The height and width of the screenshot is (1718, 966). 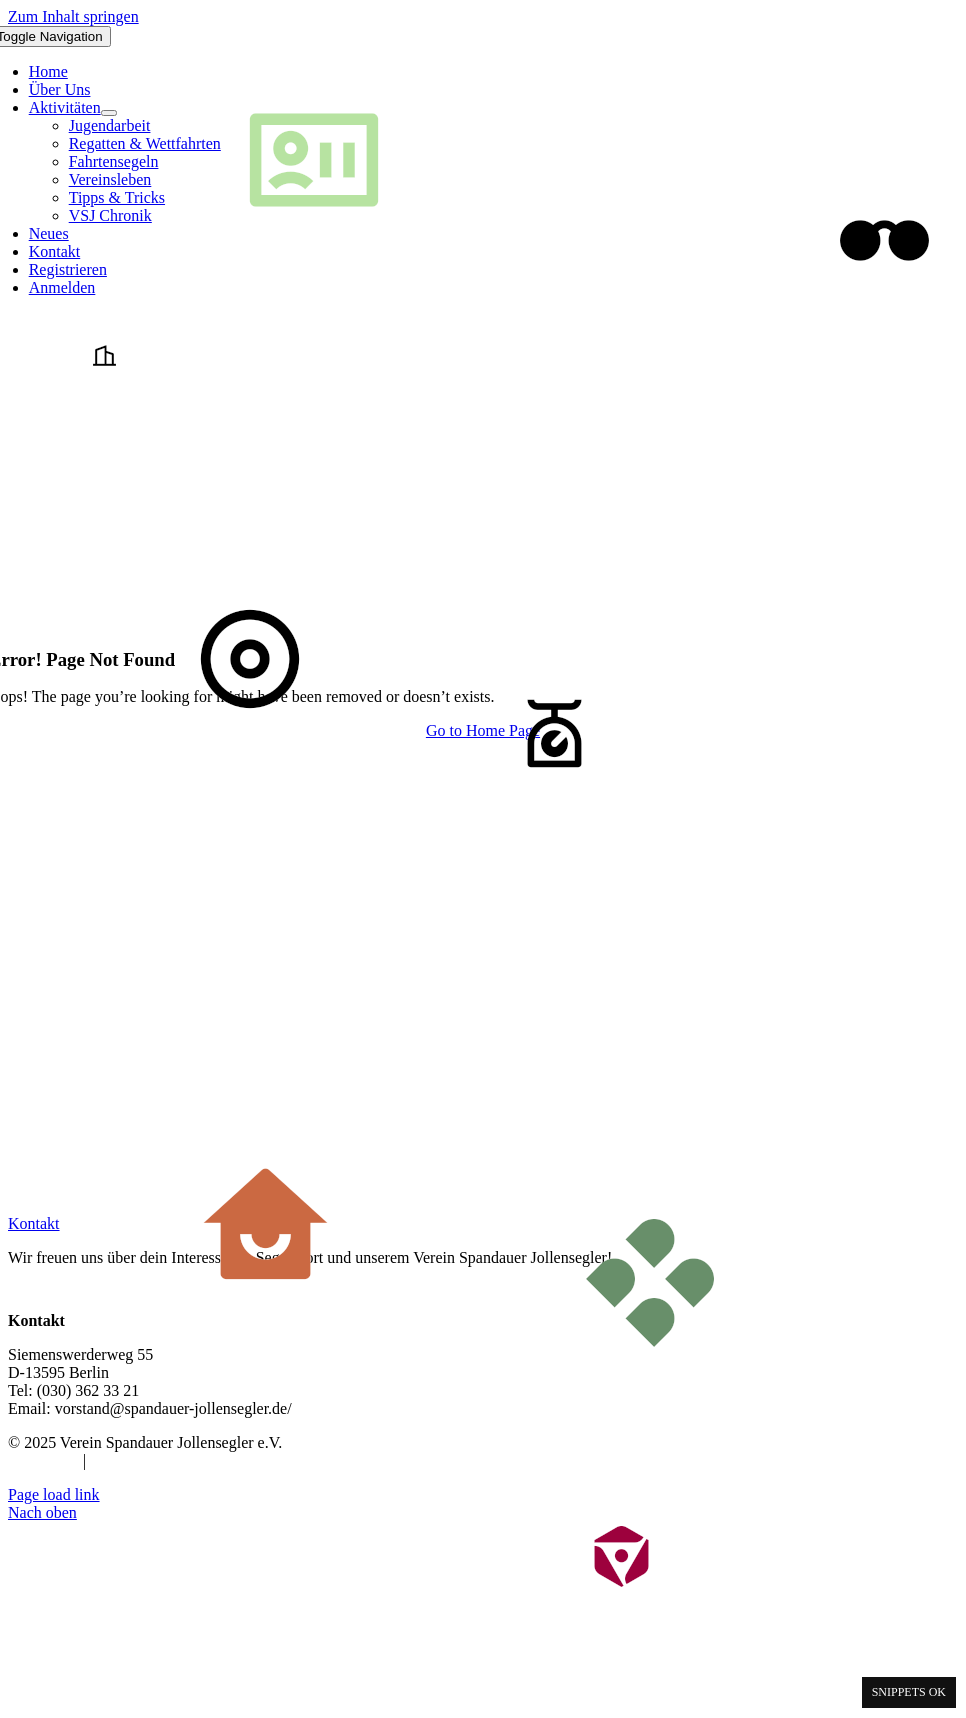 What do you see at coordinates (554, 733) in the screenshot?
I see `access weight or measurement tools` at bounding box center [554, 733].